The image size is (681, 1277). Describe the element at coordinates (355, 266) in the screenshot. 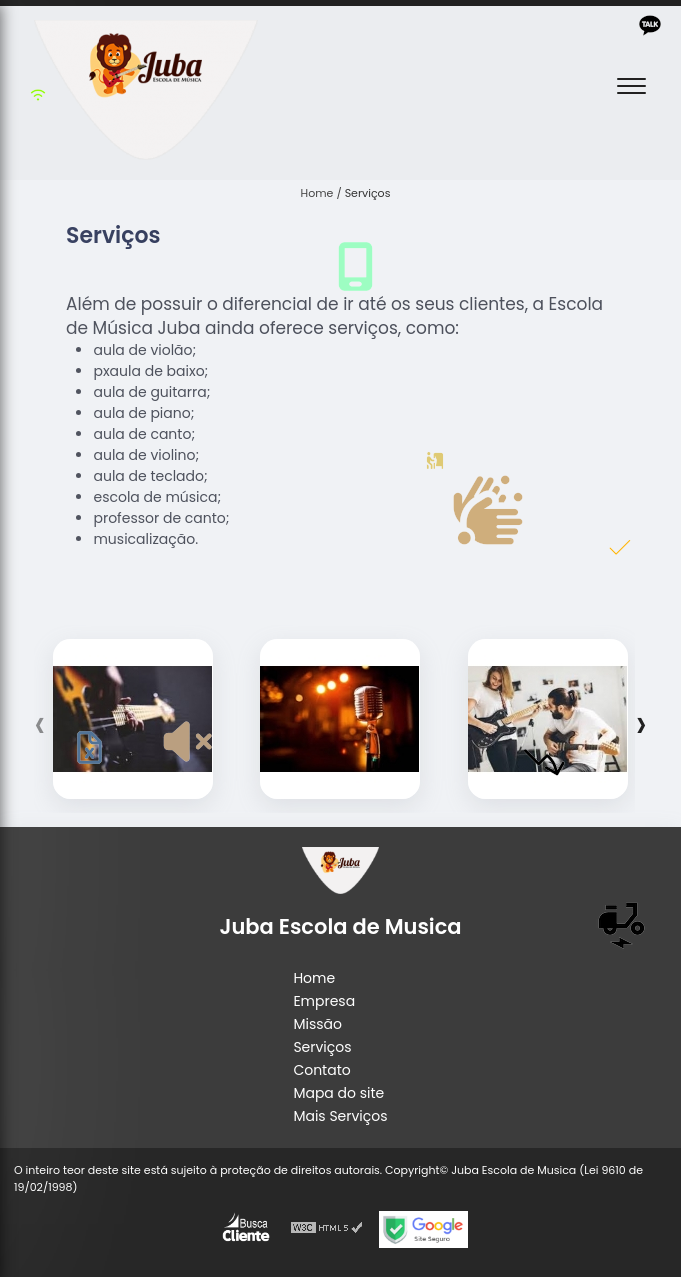

I see `switch to mobile view` at that location.